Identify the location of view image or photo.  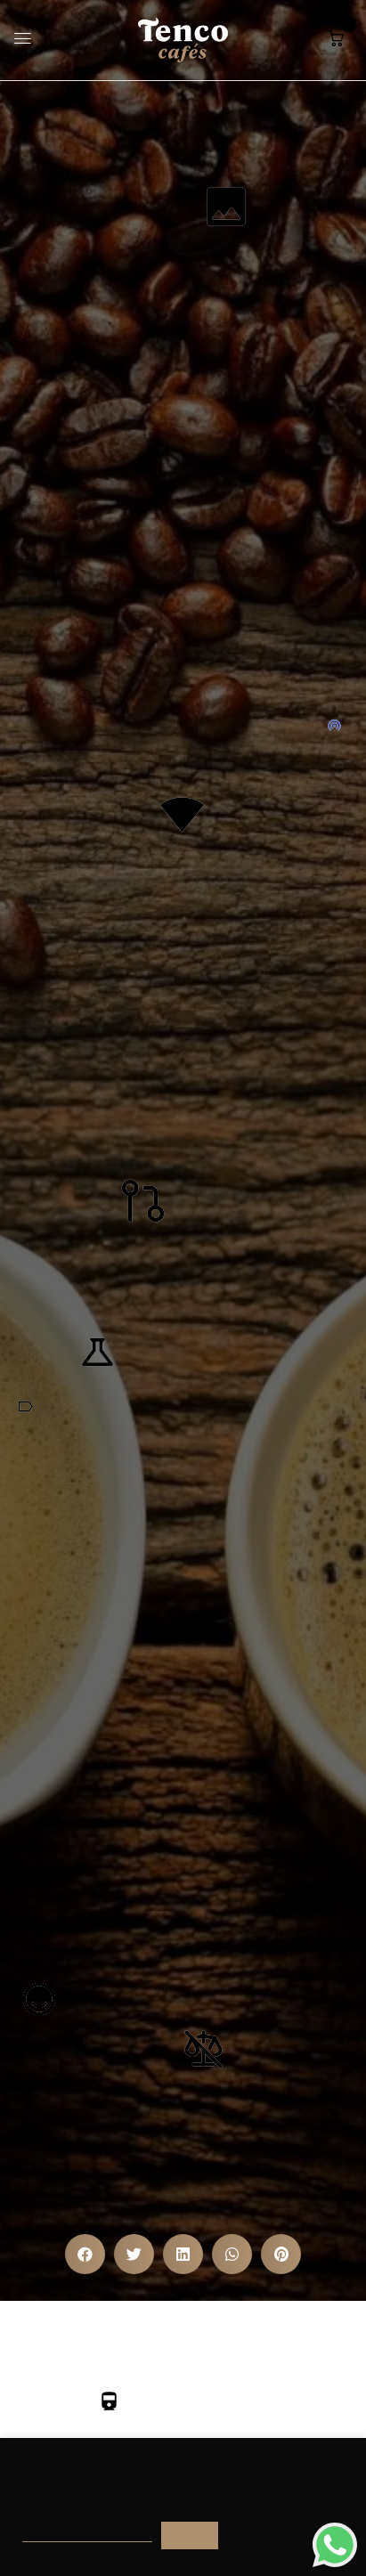
(226, 207).